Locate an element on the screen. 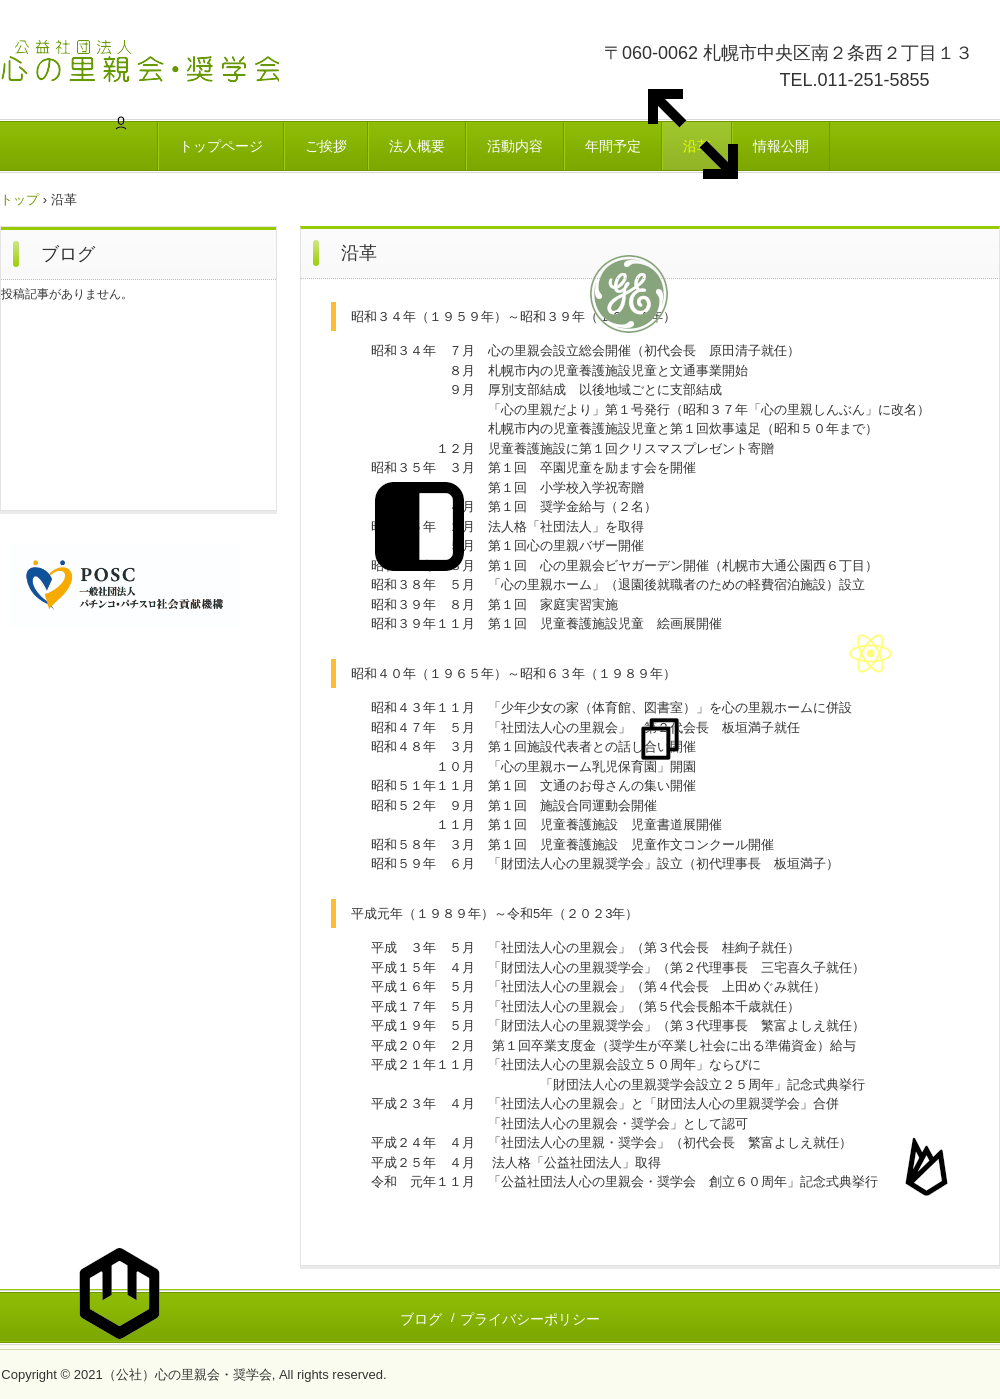  copy file to clipboard is located at coordinates (660, 739).